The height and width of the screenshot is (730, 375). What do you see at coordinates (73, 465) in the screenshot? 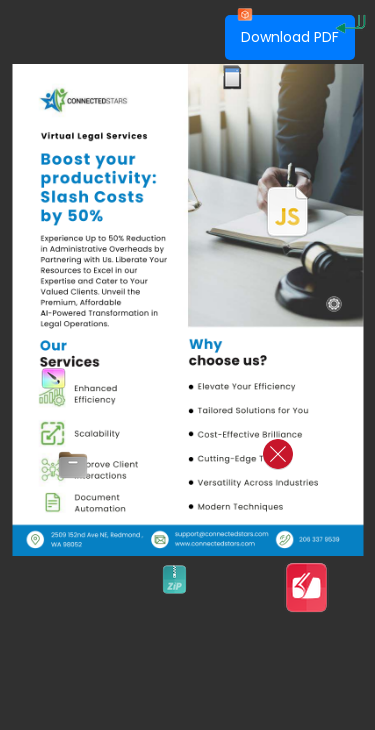
I see `open the file manager application` at bounding box center [73, 465].